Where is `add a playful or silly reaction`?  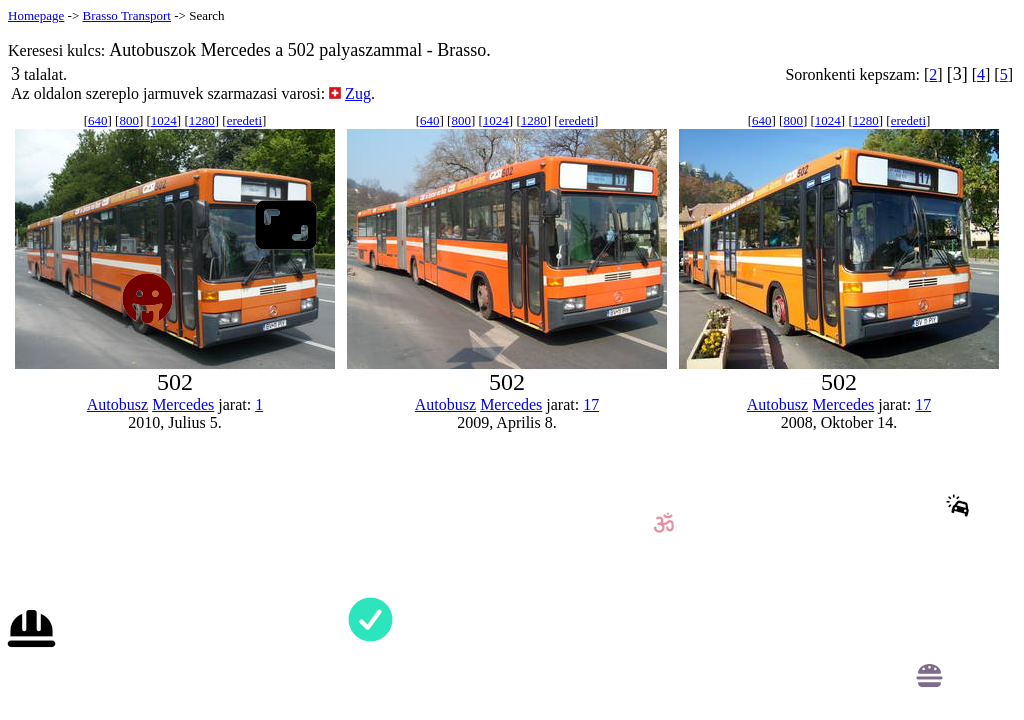
add a playful or silly reaction is located at coordinates (147, 298).